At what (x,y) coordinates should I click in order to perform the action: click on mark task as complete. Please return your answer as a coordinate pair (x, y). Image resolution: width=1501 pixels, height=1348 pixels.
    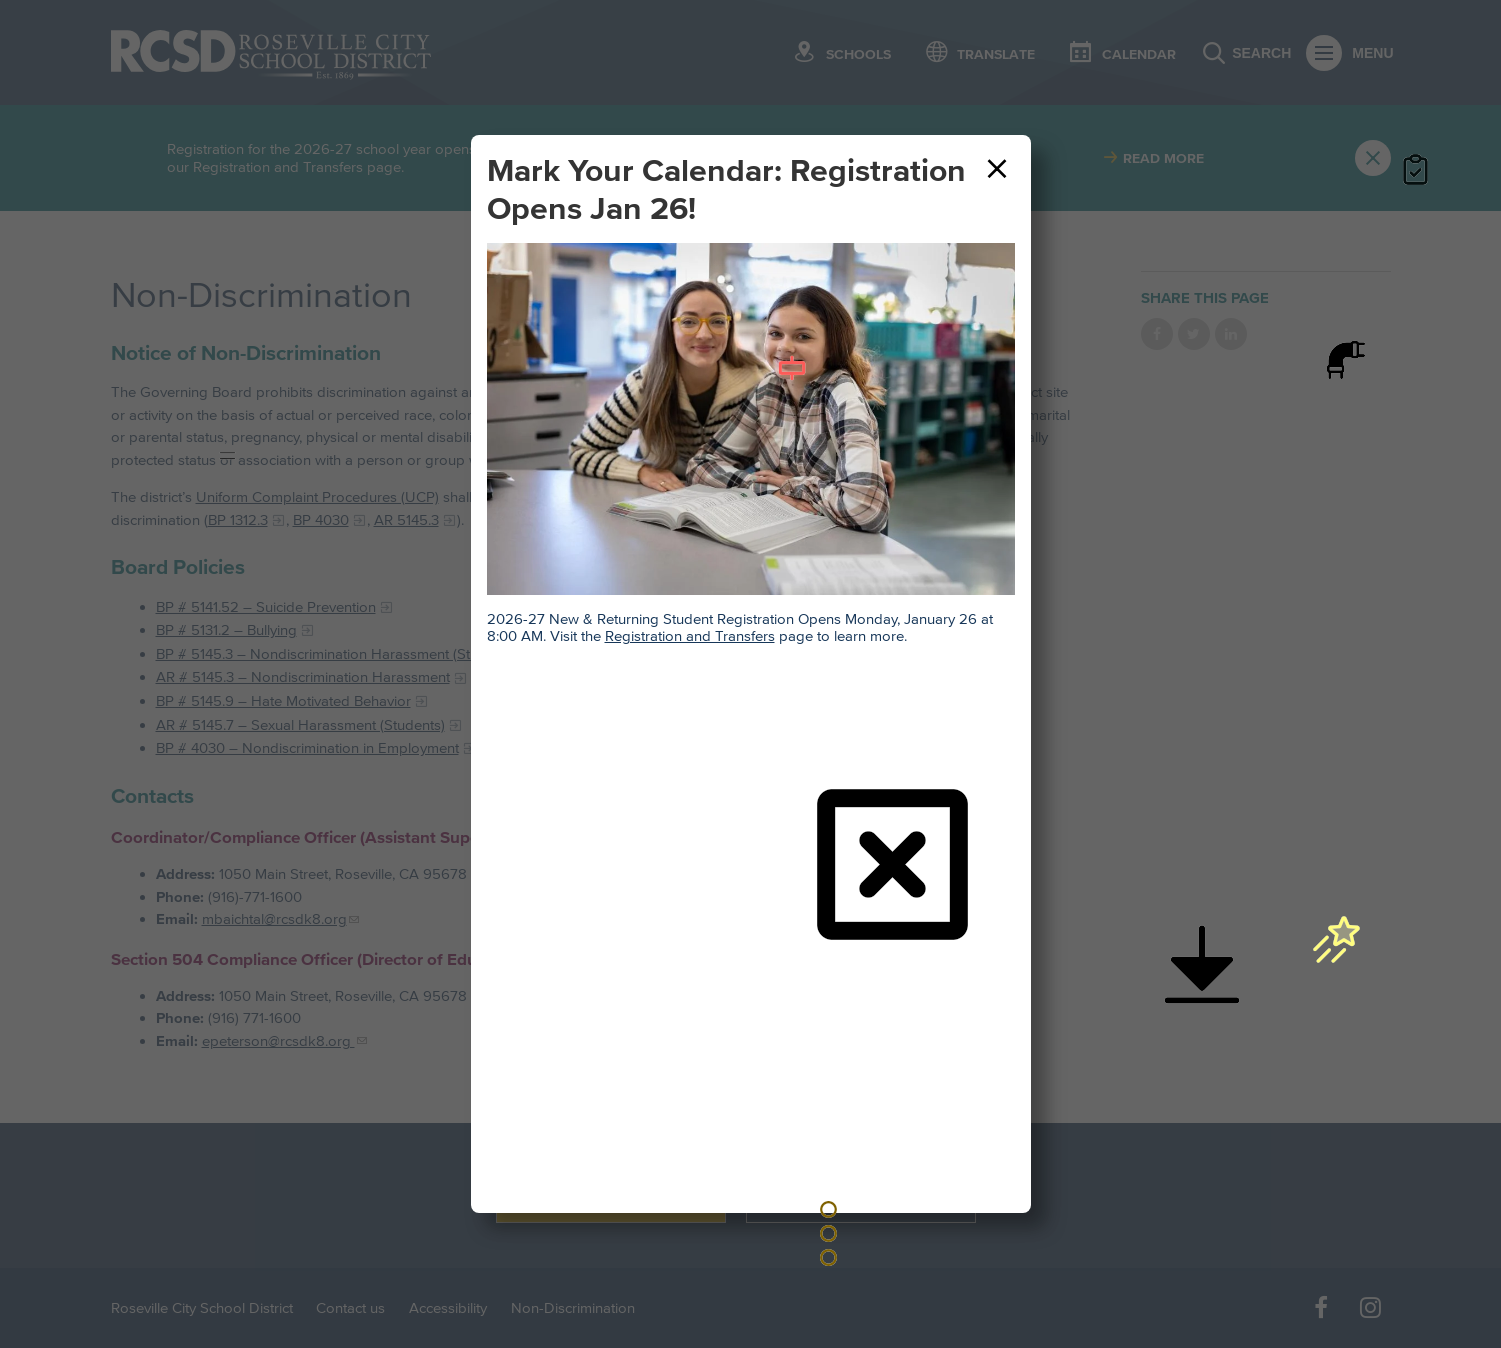
    Looking at the image, I should click on (1415, 169).